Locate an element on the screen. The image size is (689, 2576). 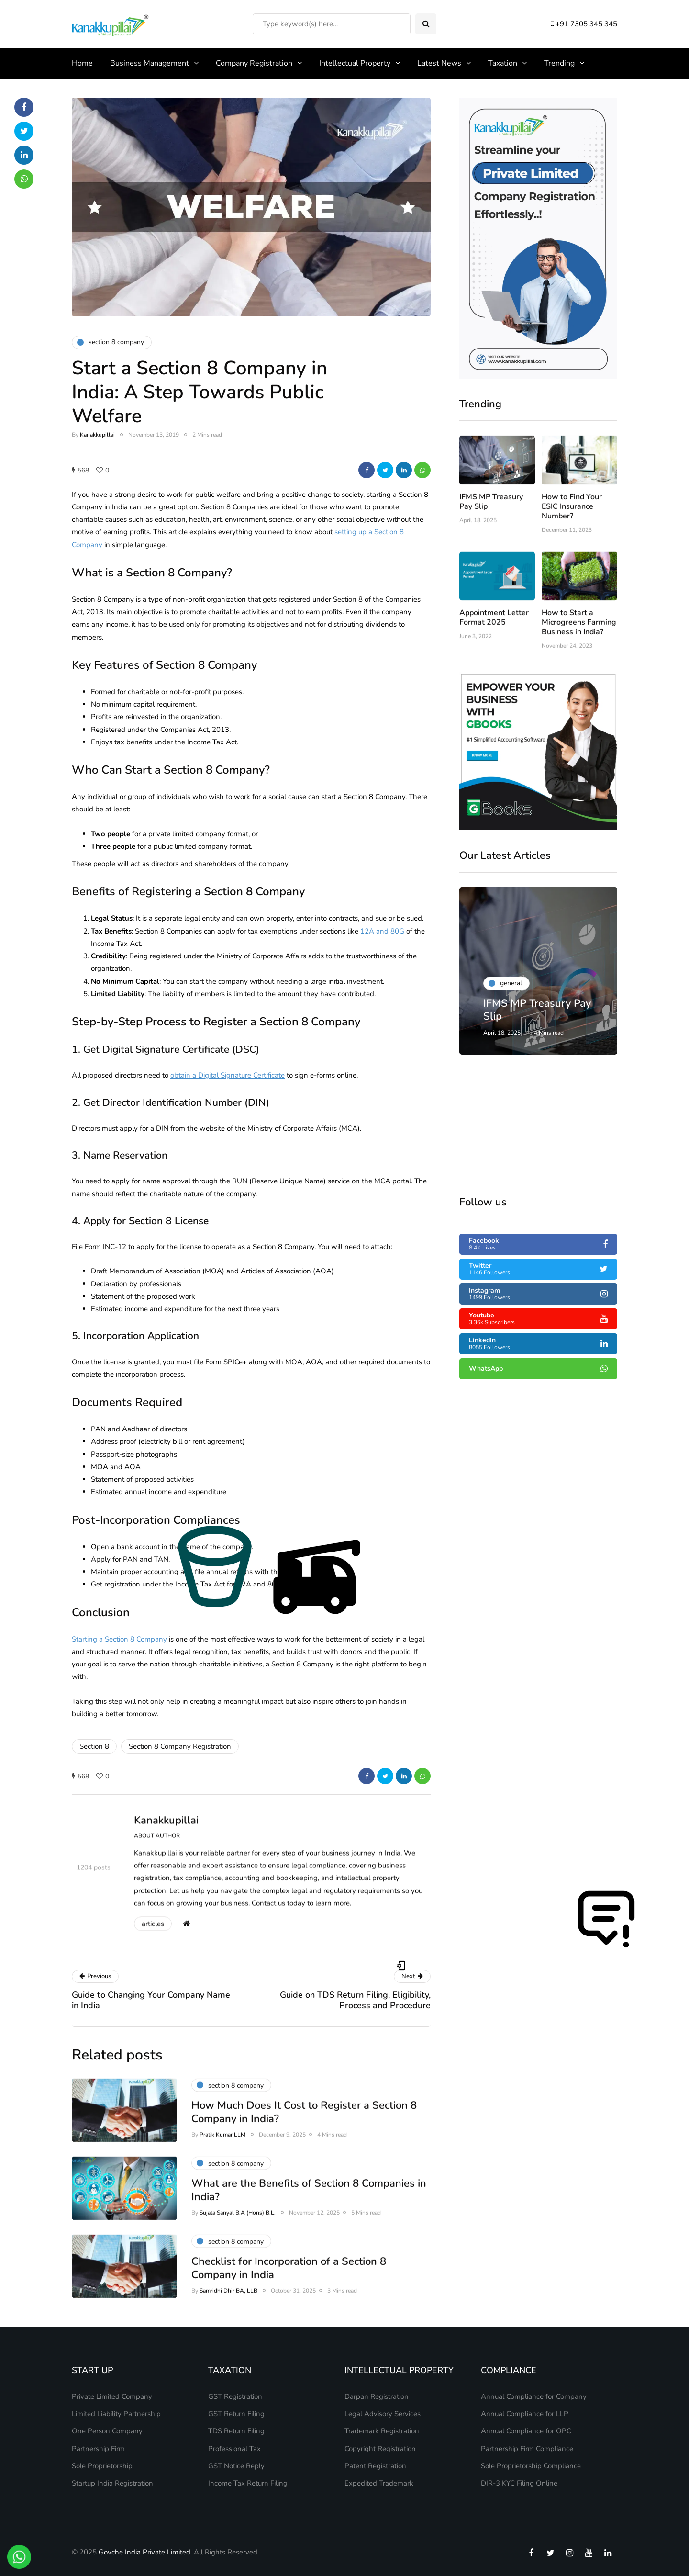
message with urgent or important alert is located at coordinates (606, 1916).